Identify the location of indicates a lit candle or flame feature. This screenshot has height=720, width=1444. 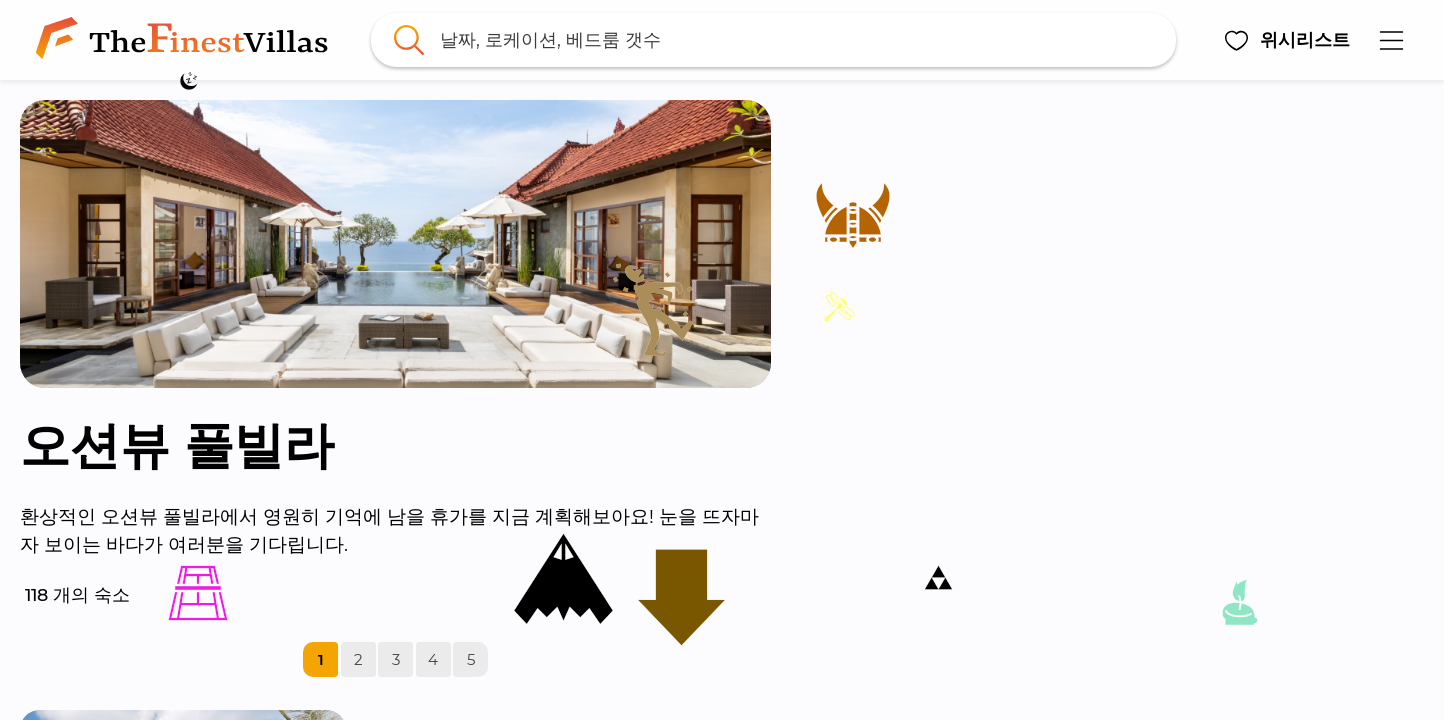
(1239, 602).